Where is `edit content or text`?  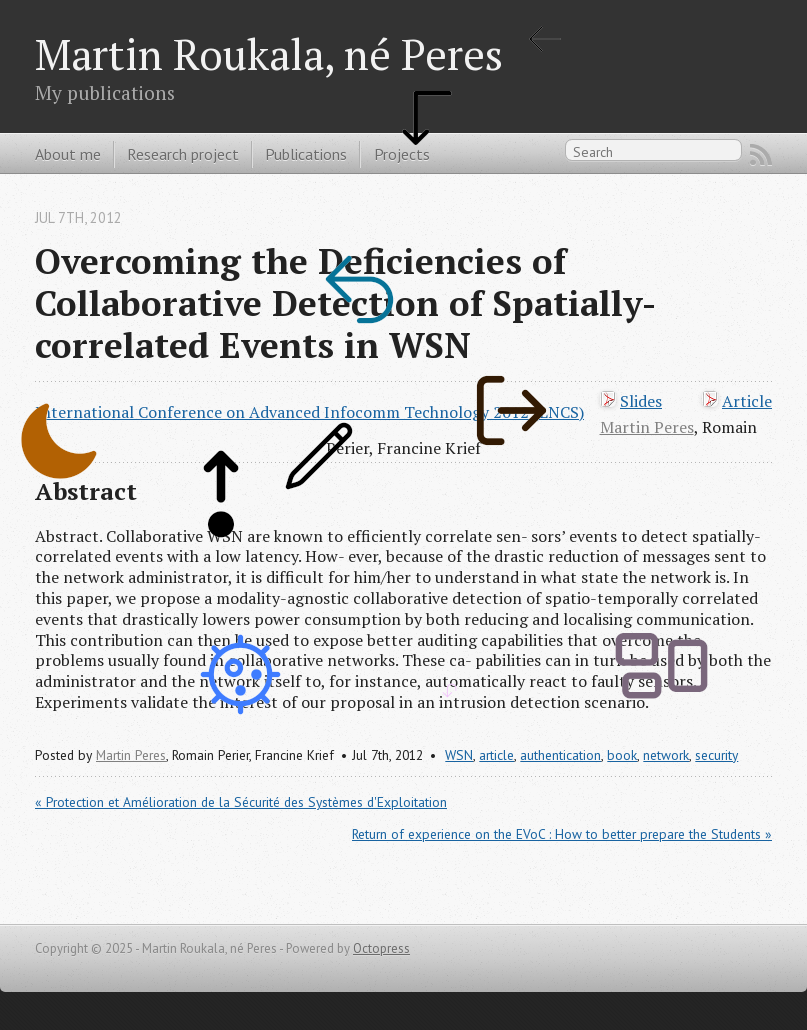 edit content or text is located at coordinates (319, 456).